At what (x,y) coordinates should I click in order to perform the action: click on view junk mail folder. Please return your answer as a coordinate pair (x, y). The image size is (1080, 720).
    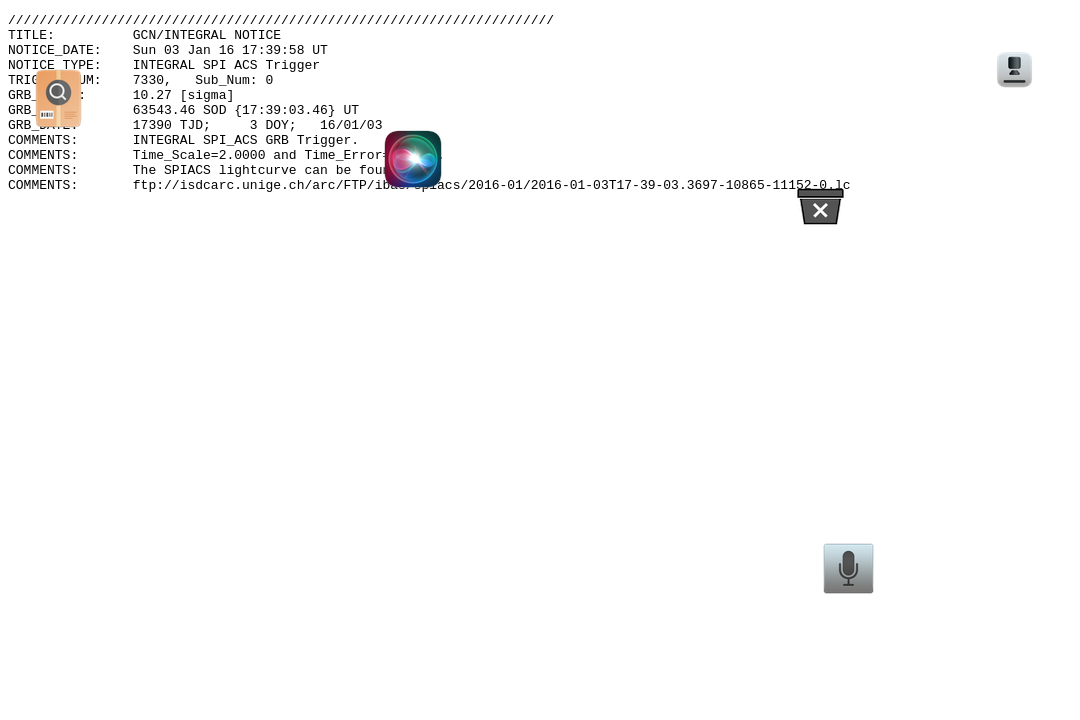
    Looking at the image, I should click on (820, 204).